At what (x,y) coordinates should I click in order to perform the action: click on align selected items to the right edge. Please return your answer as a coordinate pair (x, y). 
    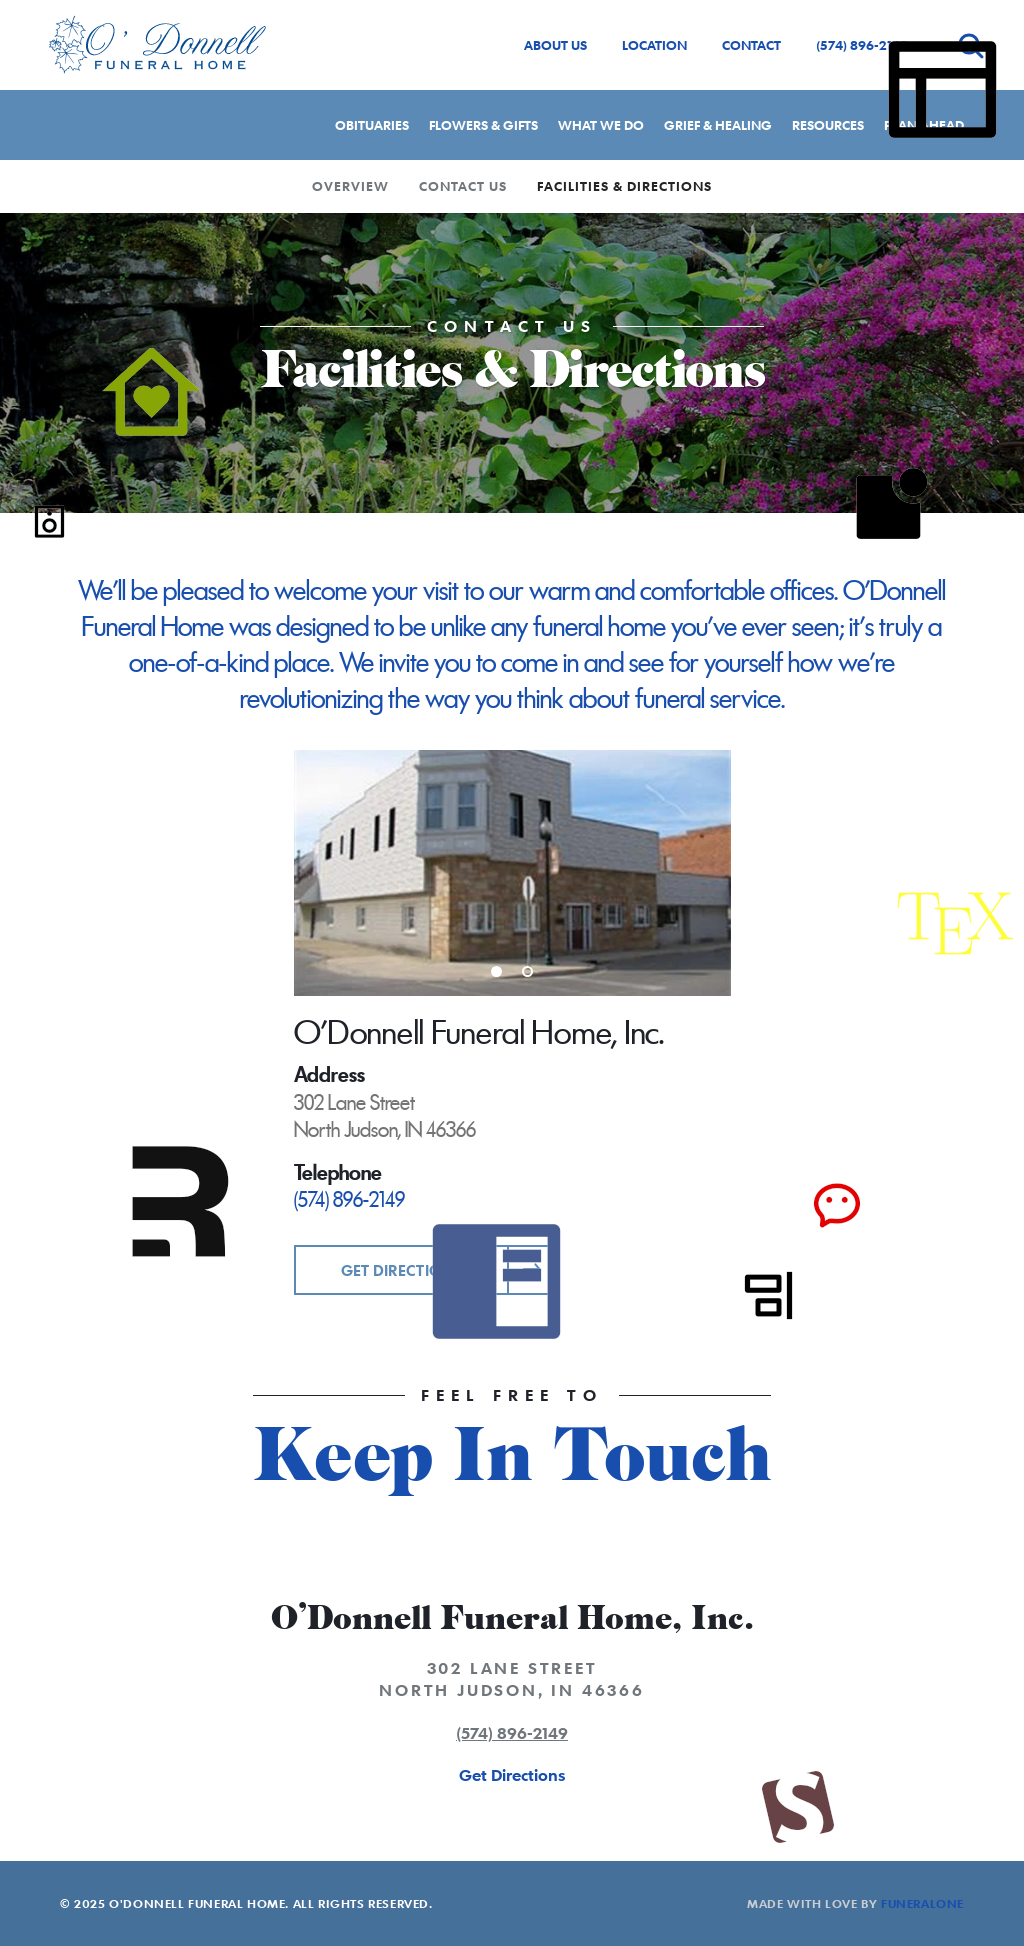
    Looking at the image, I should click on (768, 1295).